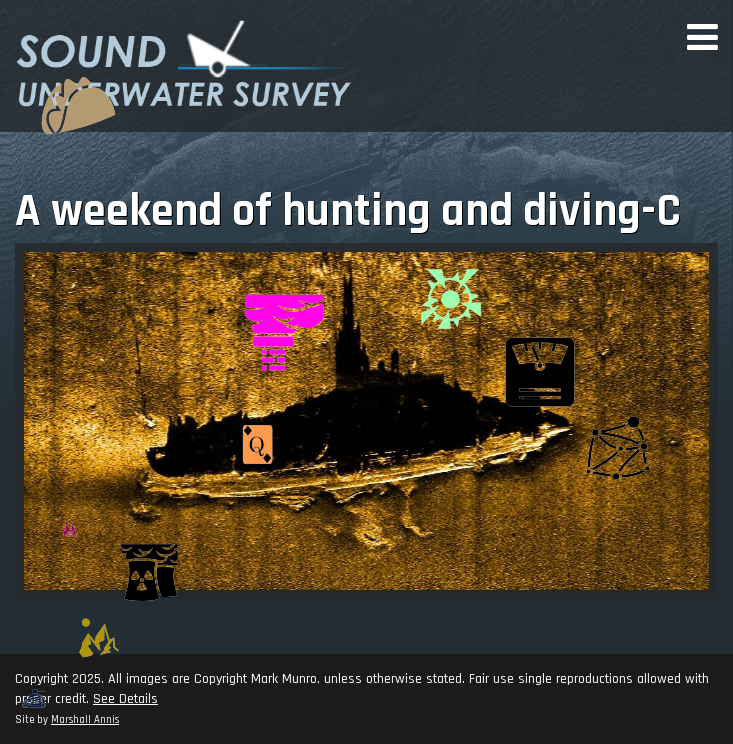 This screenshot has height=744, width=733. What do you see at coordinates (284, 333) in the screenshot?
I see `indicates a fireplace or heating feature` at bounding box center [284, 333].